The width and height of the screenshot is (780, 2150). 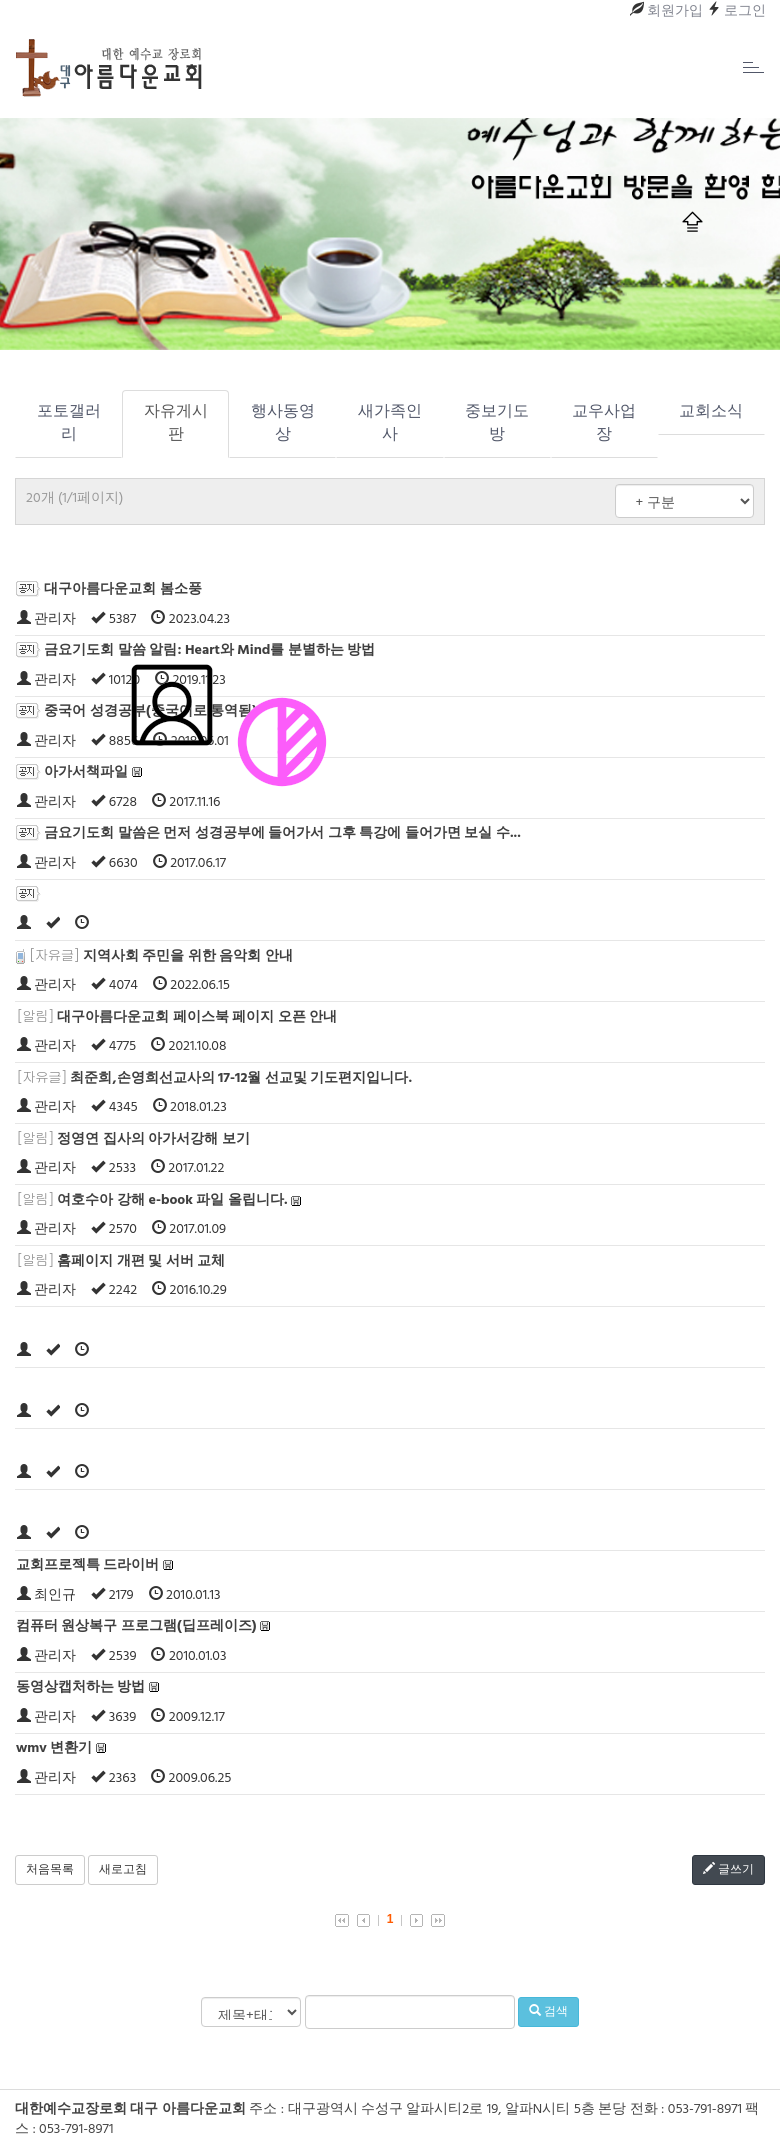 I want to click on view user profile, so click(x=172, y=705).